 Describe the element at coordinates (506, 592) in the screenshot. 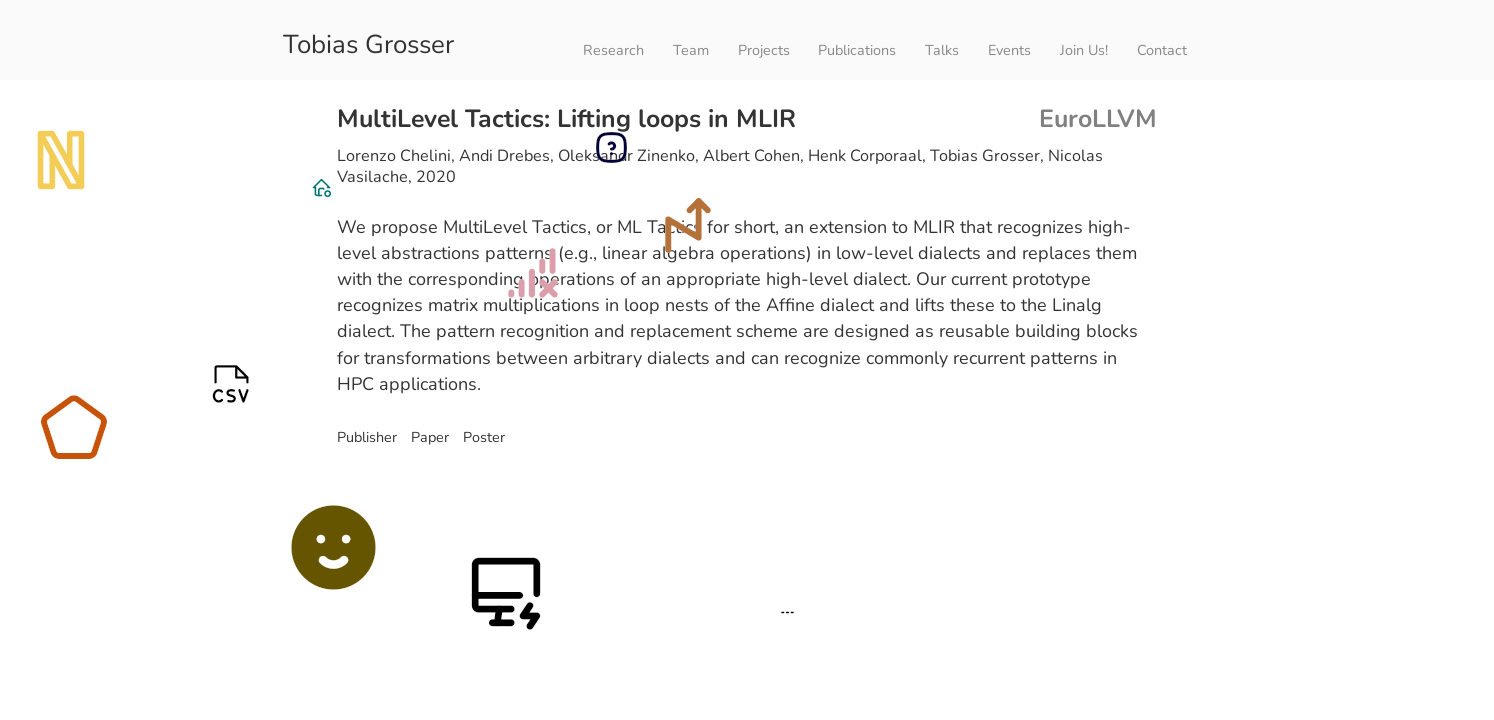

I see `power settings for desktop computer` at that location.